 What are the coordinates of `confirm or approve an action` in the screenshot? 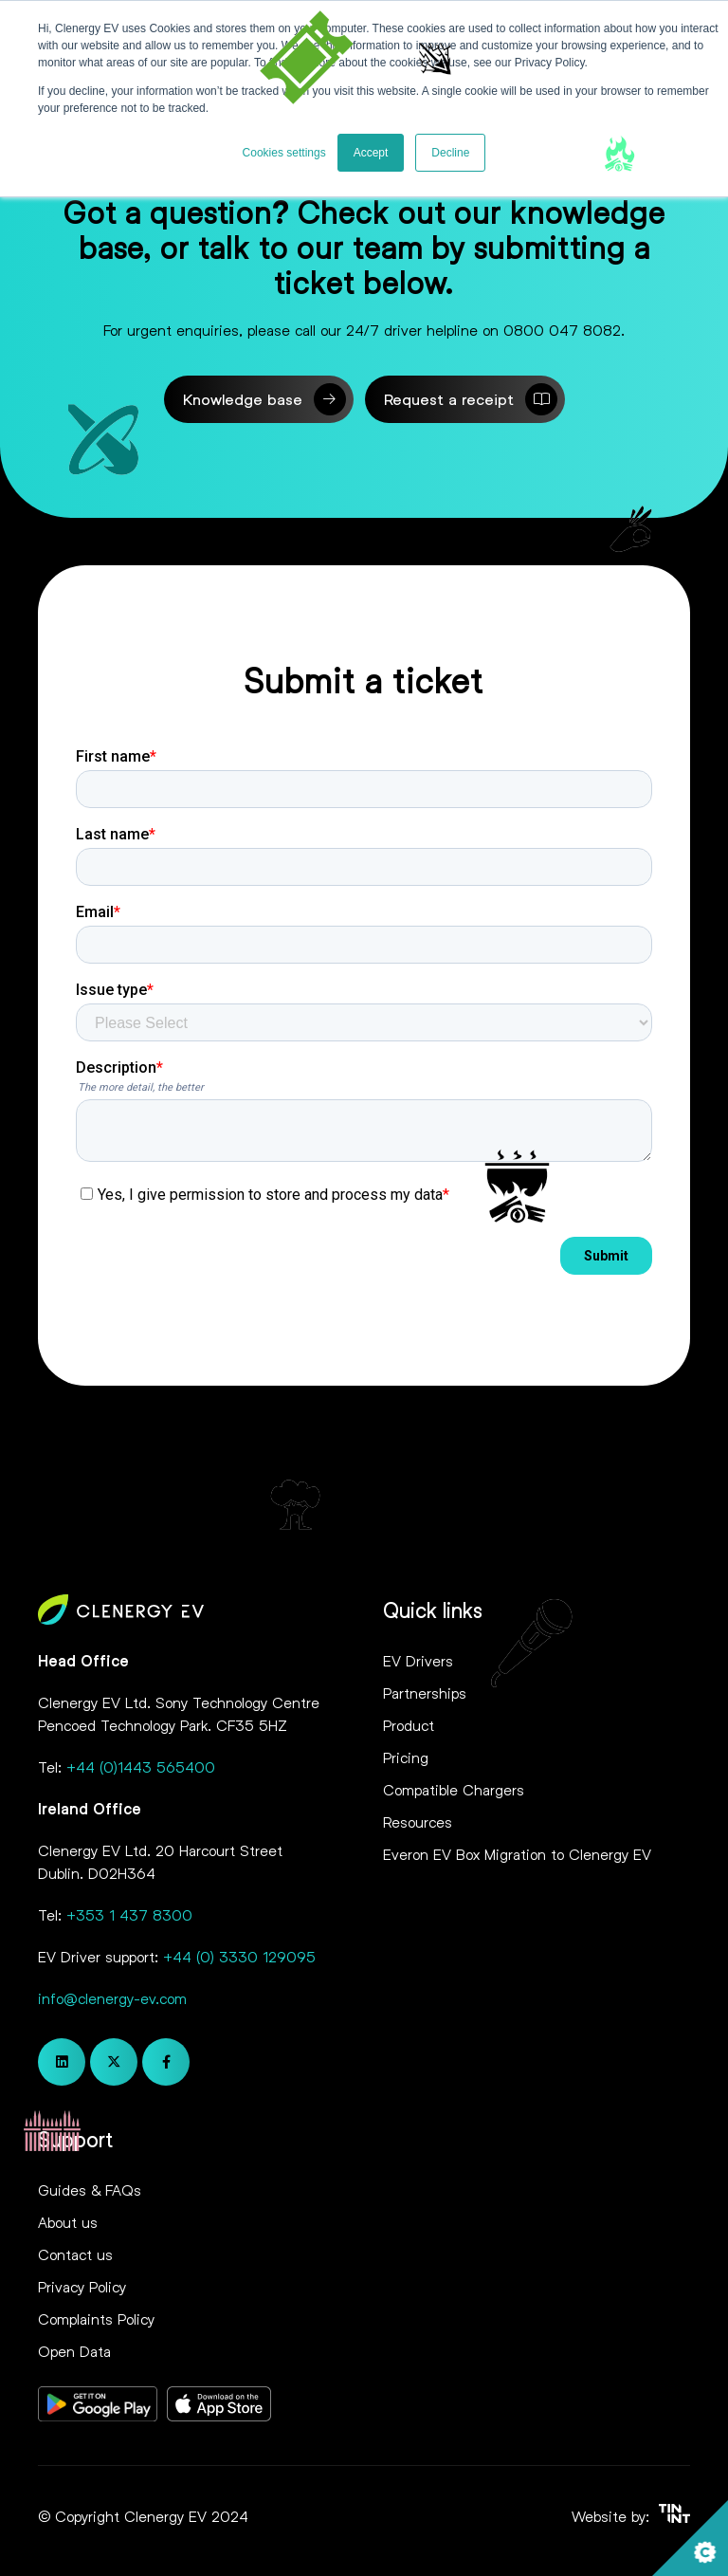 It's located at (630, 528).